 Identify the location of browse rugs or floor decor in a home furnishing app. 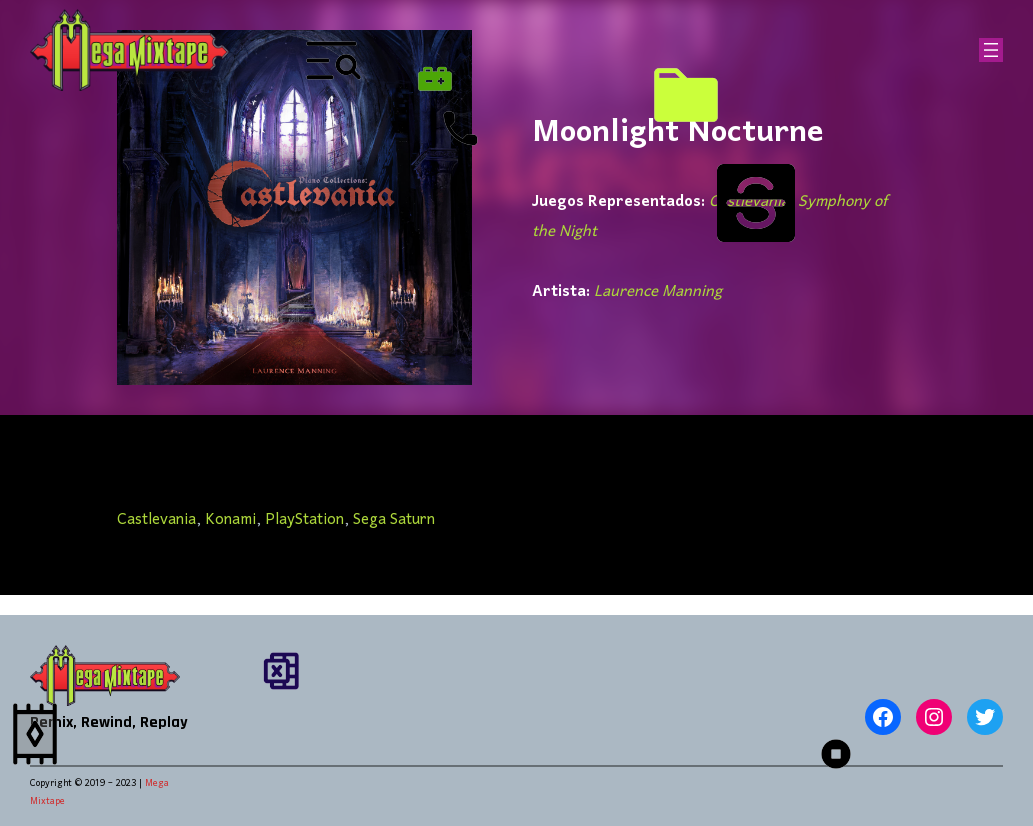
(35, 734).